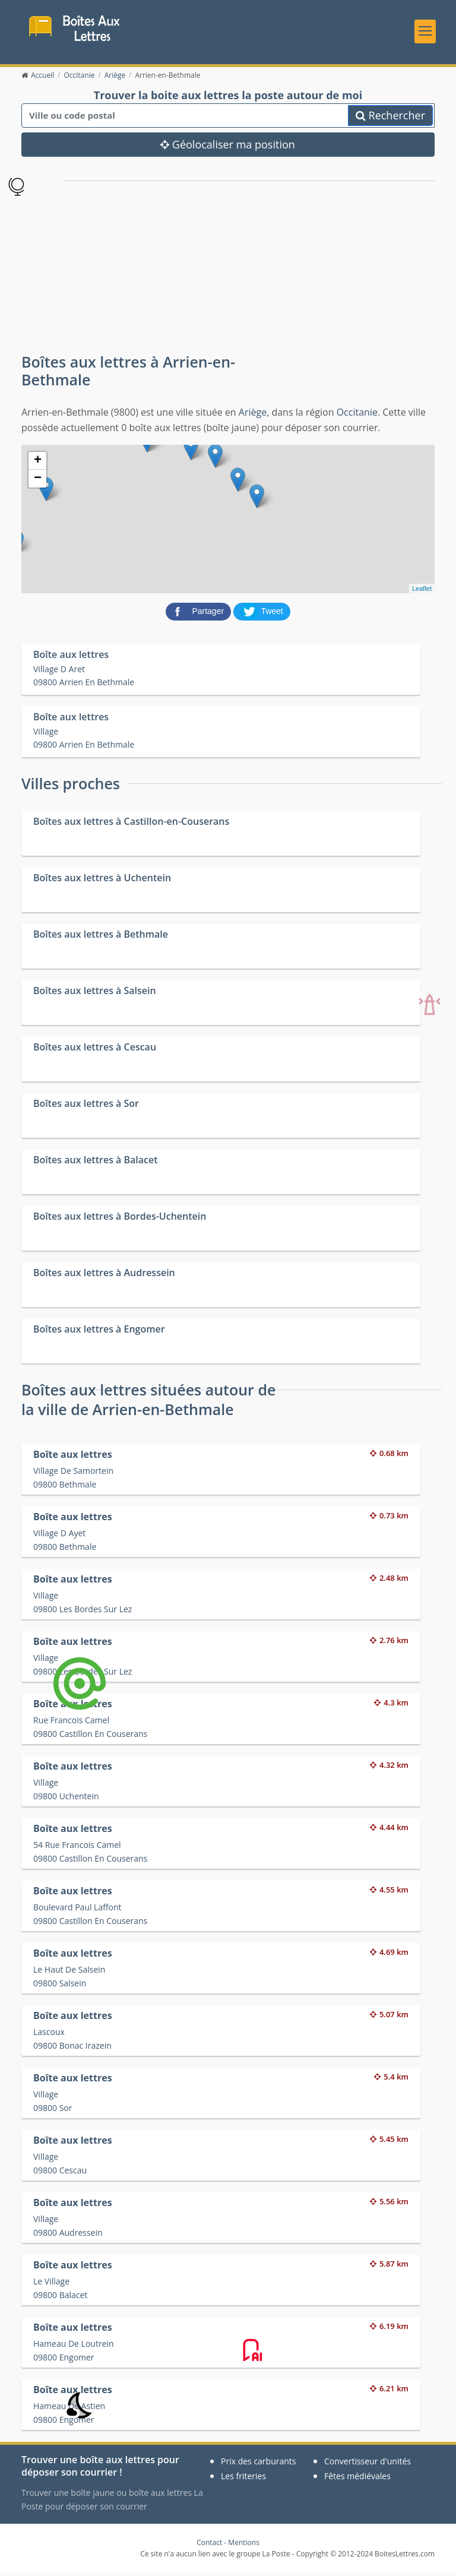 This screenshot has height=2576, width=456. Describe the element at coordinates (429, 1004) in the screenshot. I see `navigate to lighthouse or maritime location` at that location.